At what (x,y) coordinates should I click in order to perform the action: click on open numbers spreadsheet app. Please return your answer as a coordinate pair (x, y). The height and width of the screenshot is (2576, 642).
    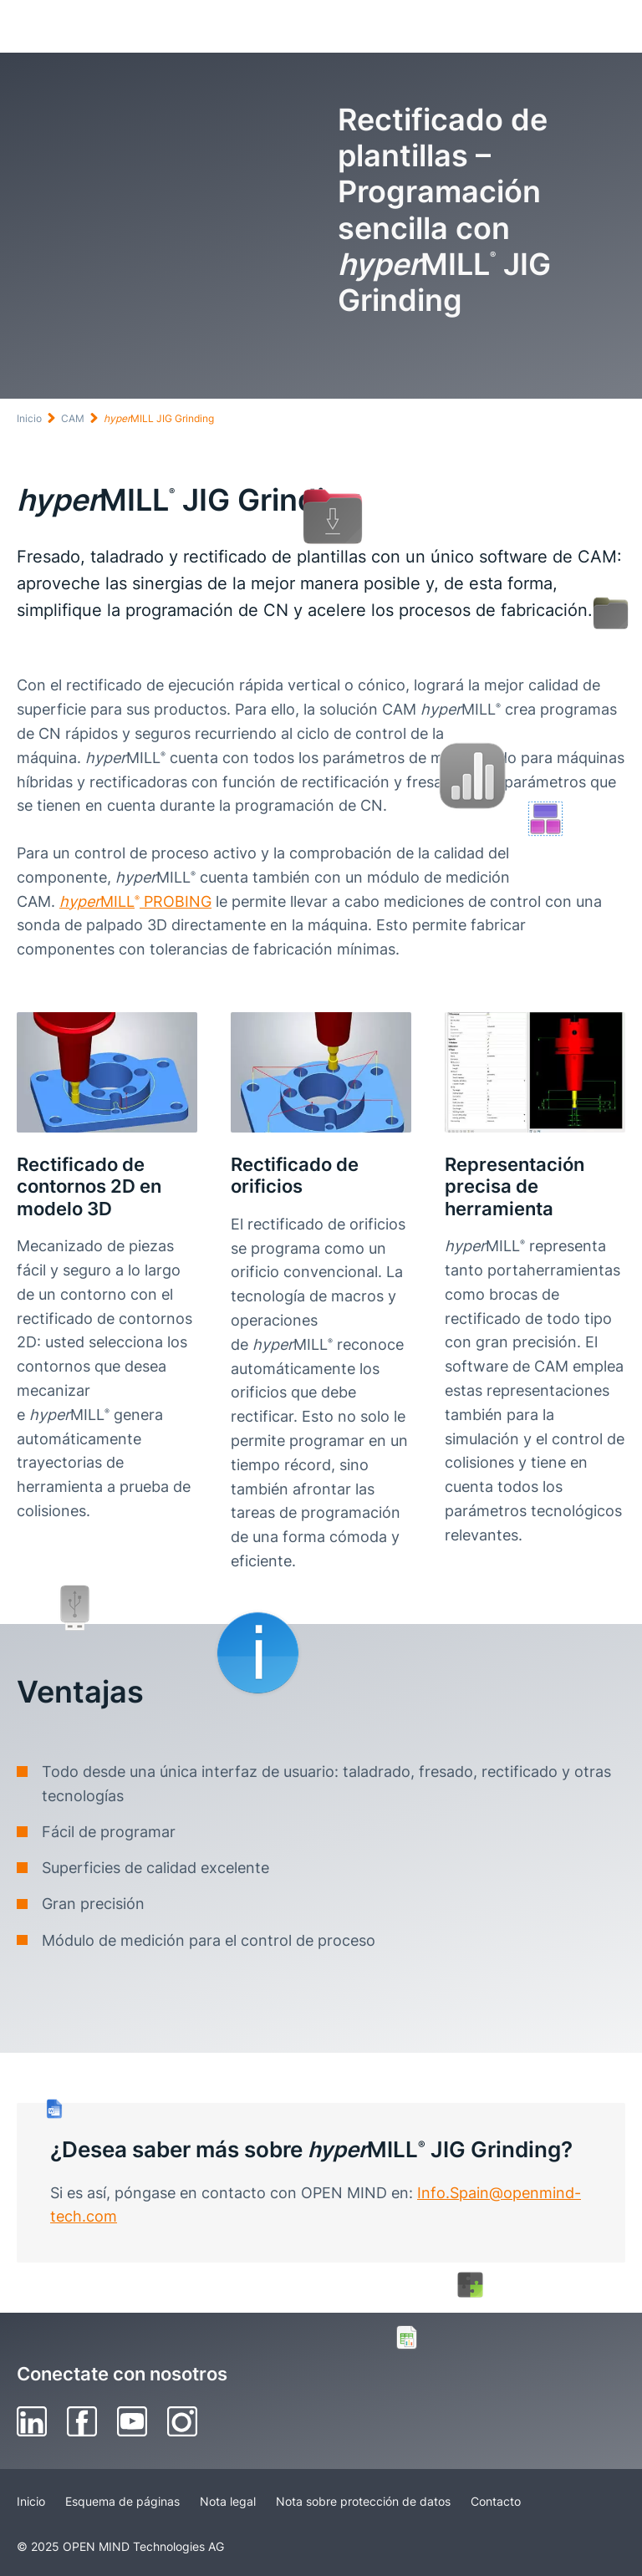
    Looking at the image, I should click on (472, 776).